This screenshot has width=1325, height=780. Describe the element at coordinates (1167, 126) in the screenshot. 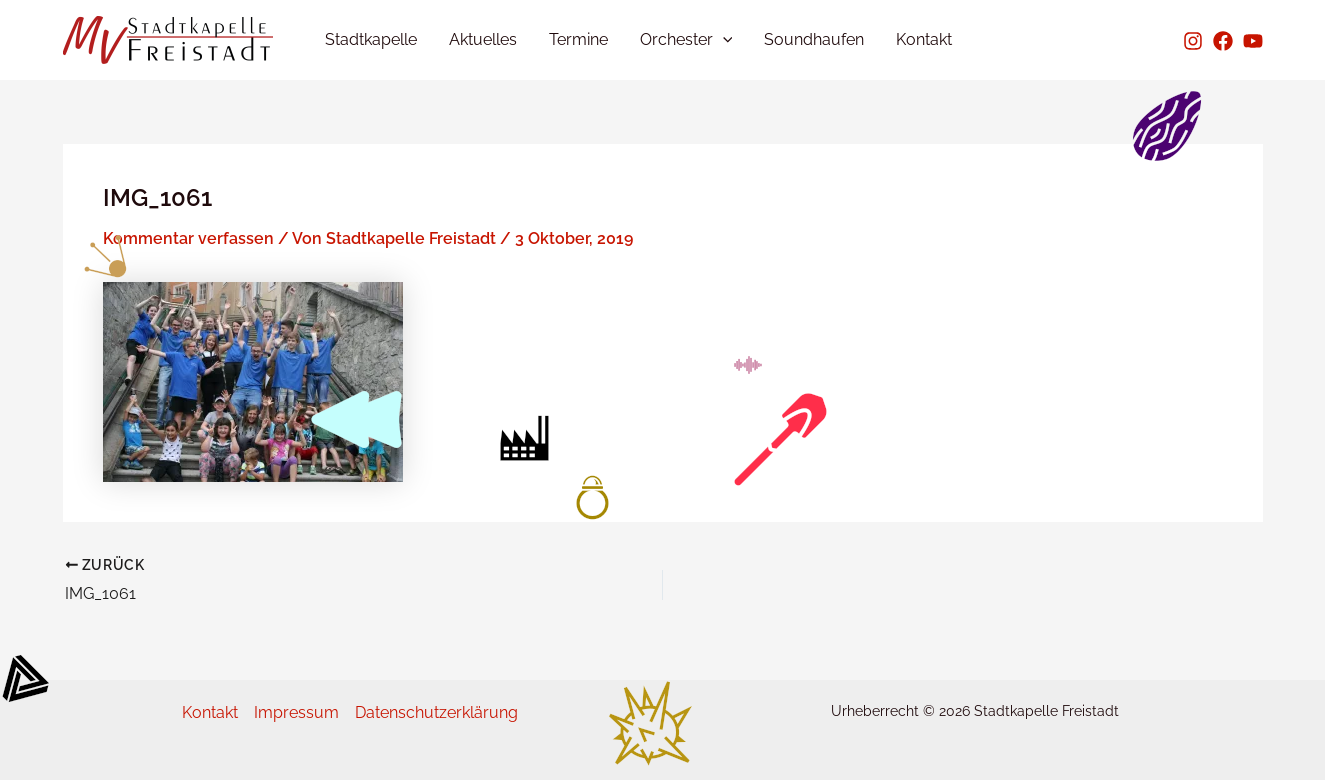

I see `indicates almond or tree nut allergen warning` at that location.